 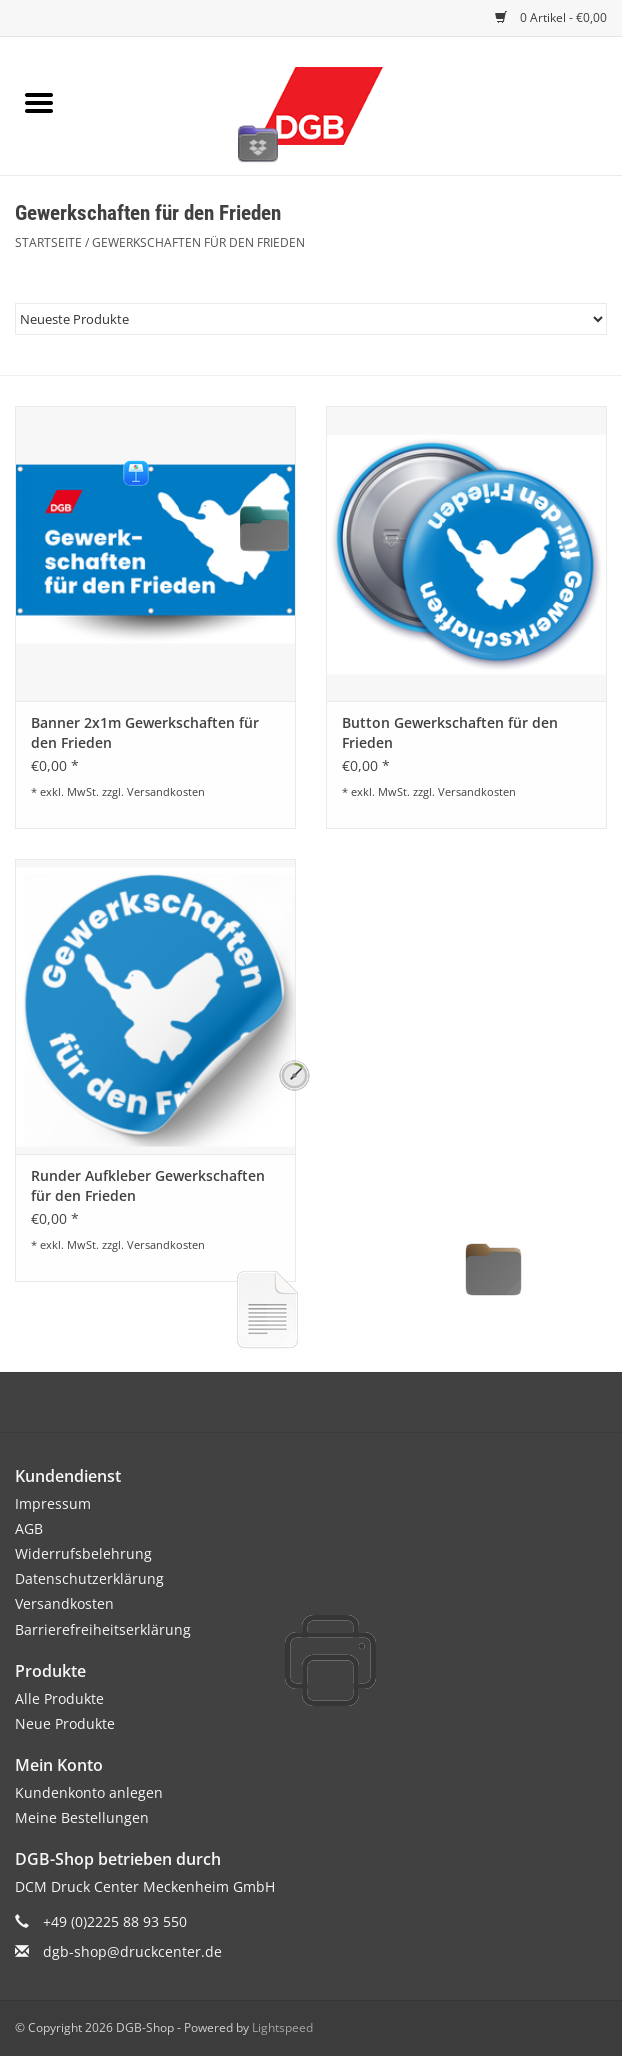 I want to click on access printer settings, so click(x=330, y=1660).